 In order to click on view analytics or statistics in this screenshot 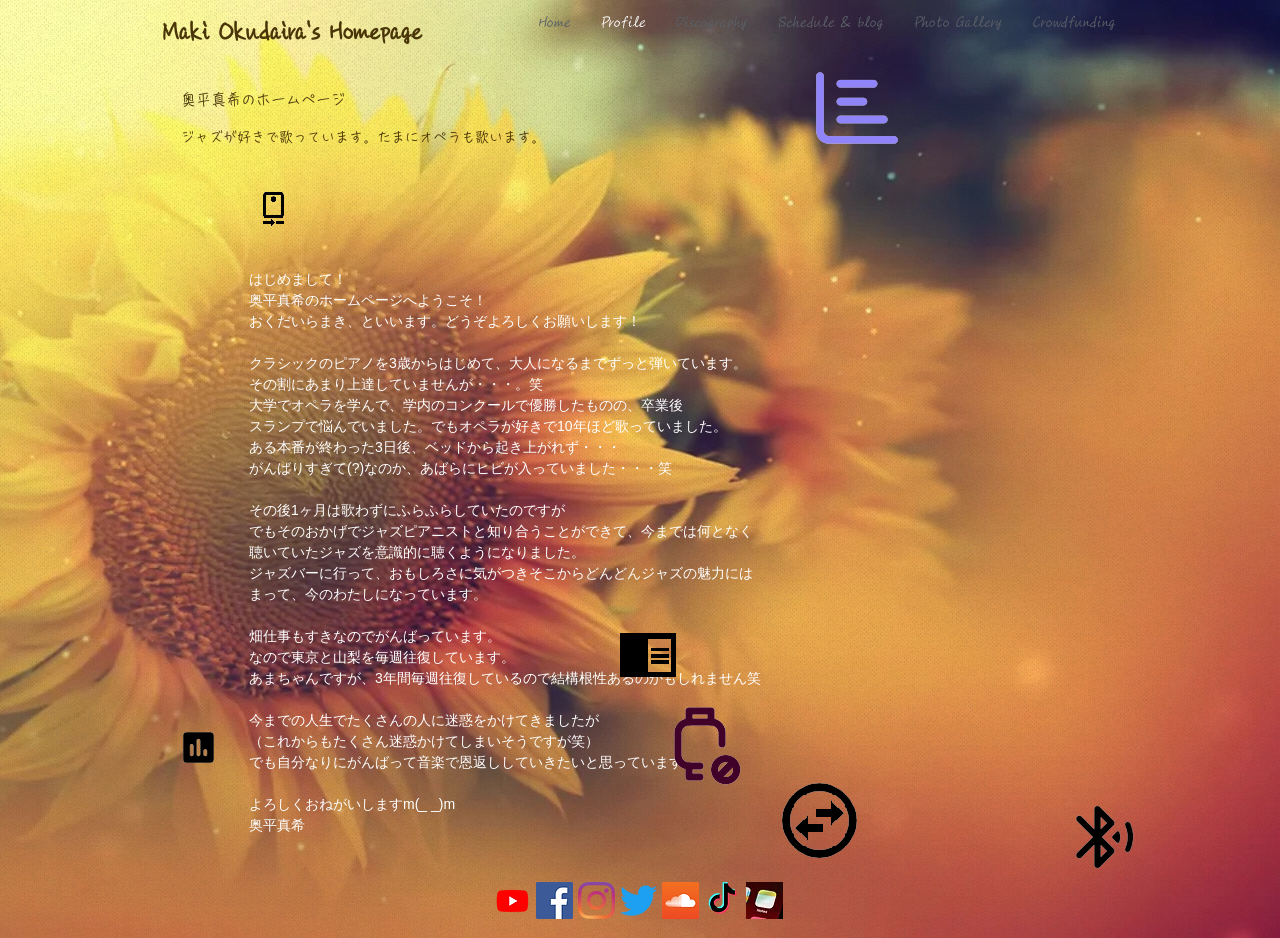, I will do `click(857, 108)`.